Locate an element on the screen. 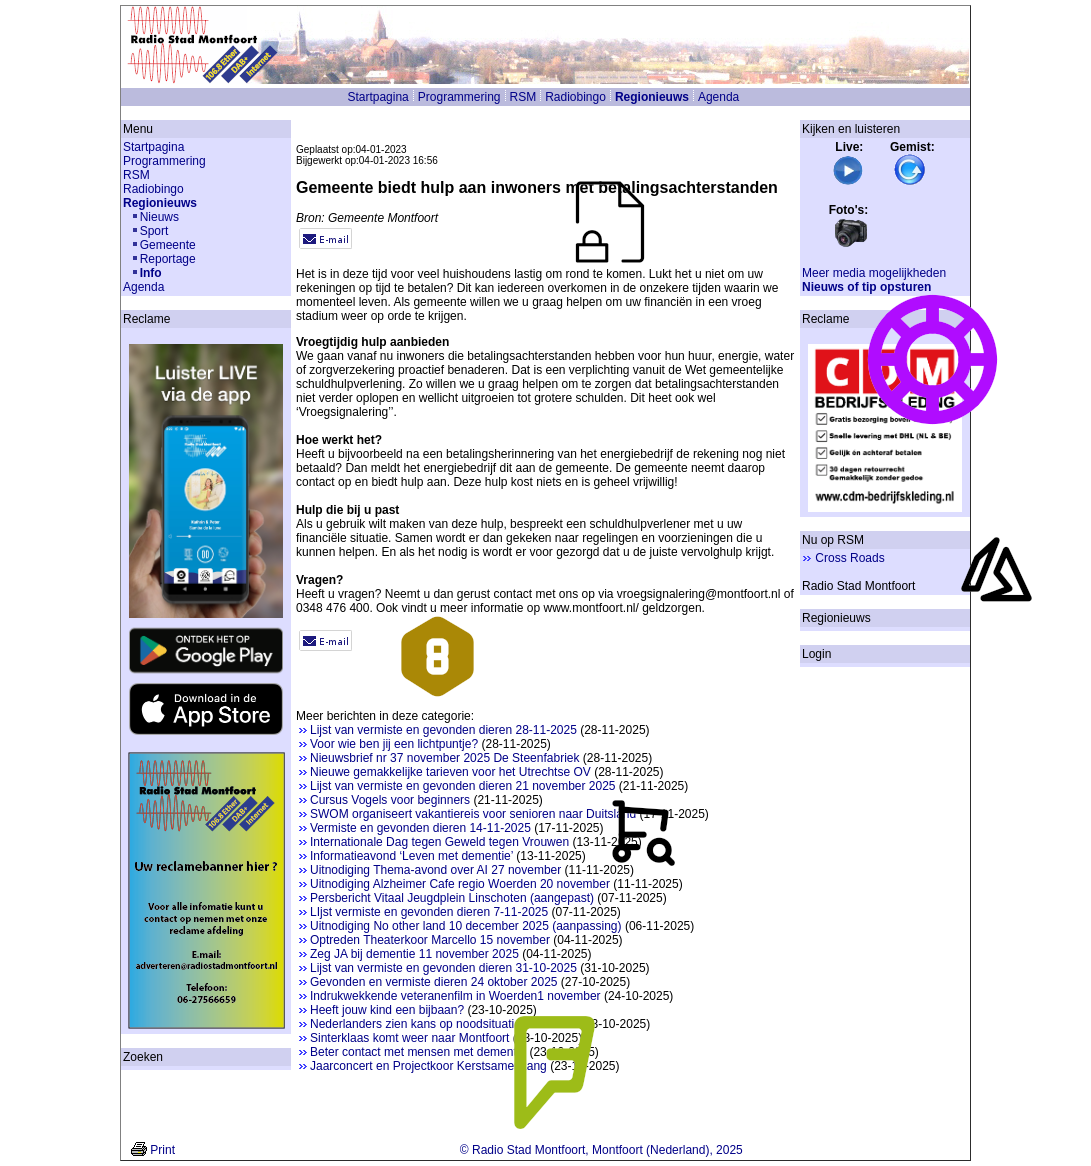  access casino or gambling games is located at coordinates (932, 359).